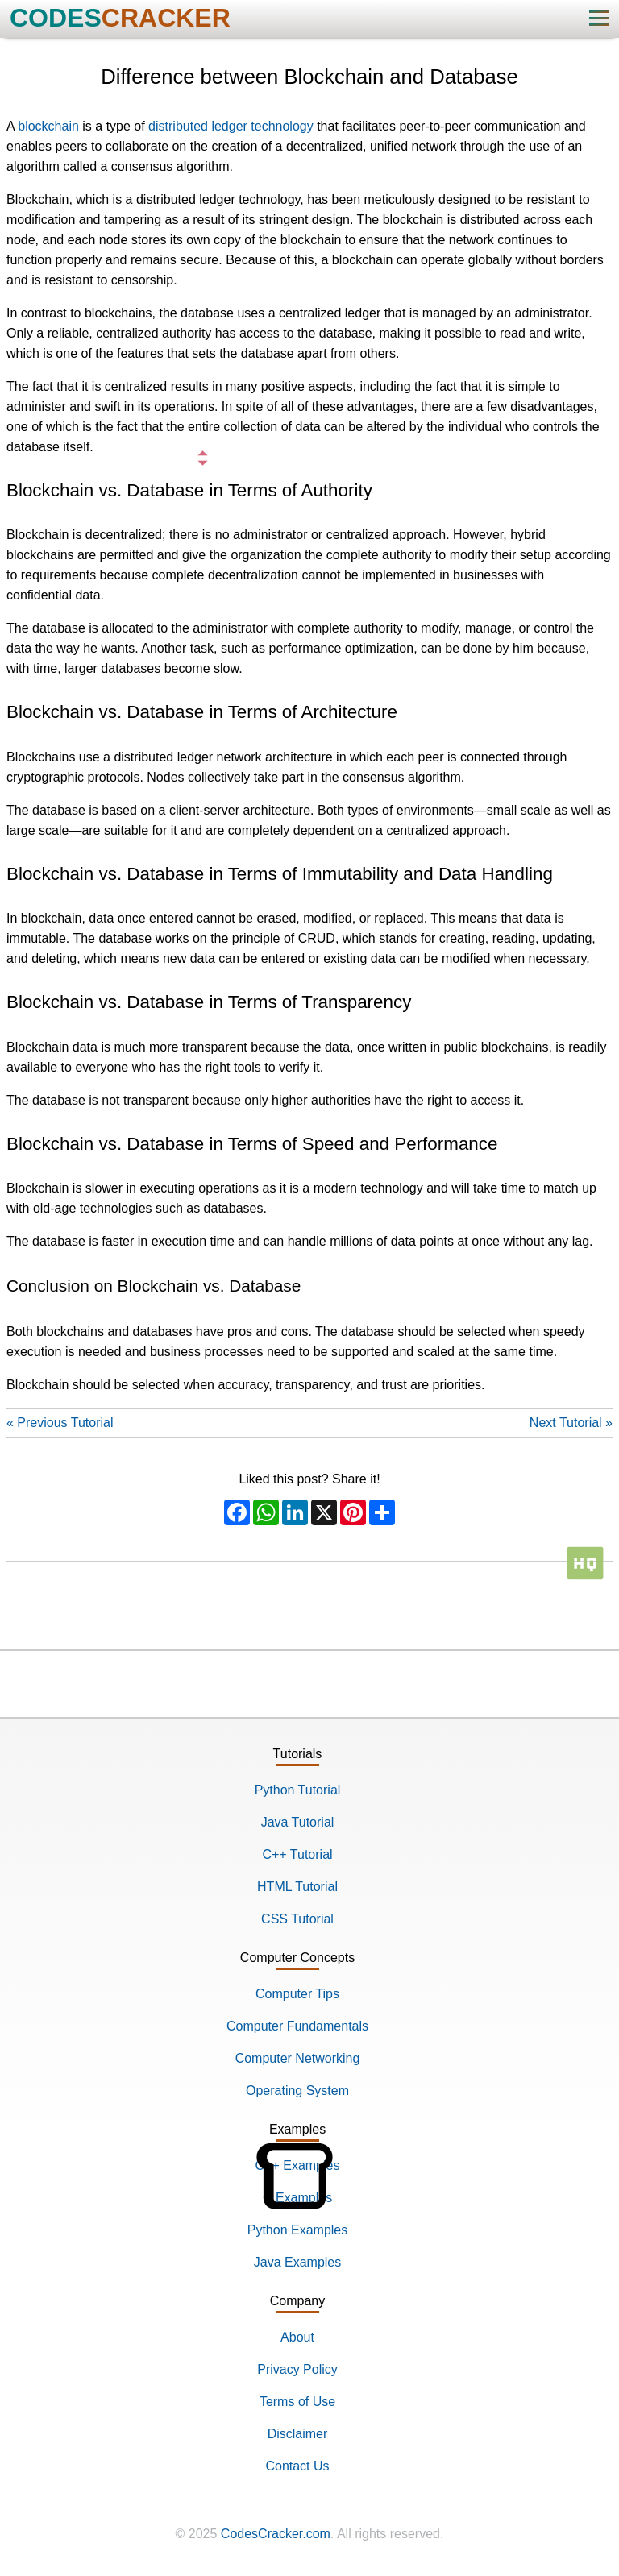 This screenshot has height=2576, width=619. I want to click on browse bakery or bread products, so click(294, 2174).